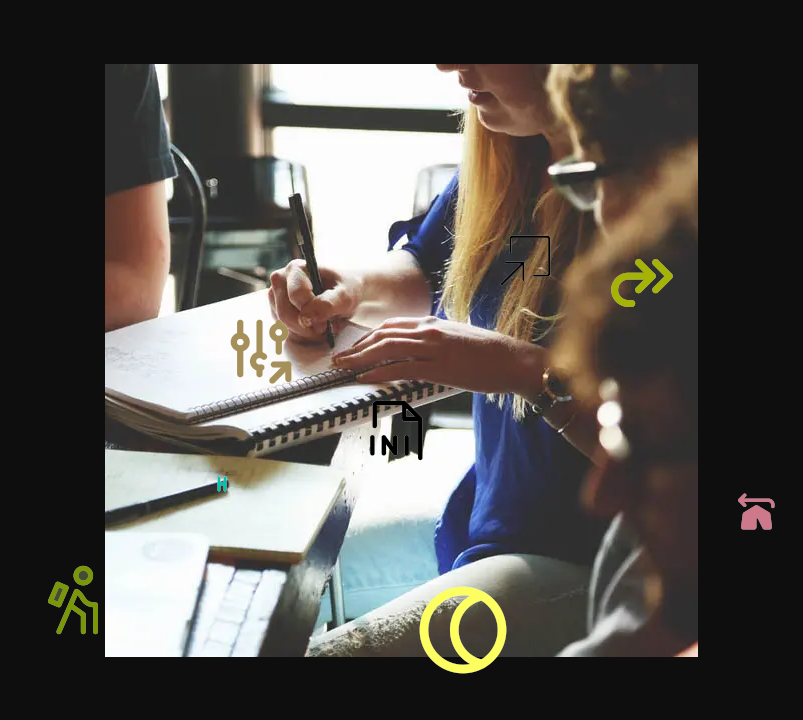  Describe the element at coordinates (222, 484) in the screenshot. I see `indicates H or HSPA mobile network connection` at that location.